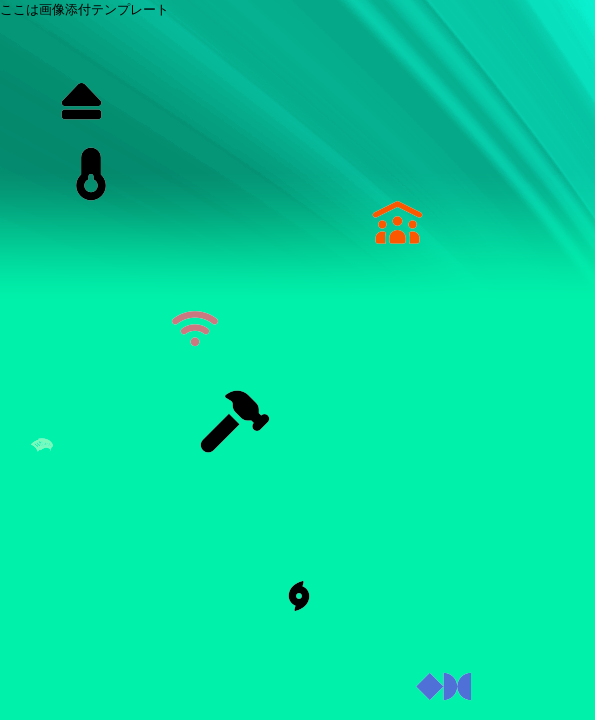 The height and width of the screenshot is (720, 595). Describe the element at coordinates (443, 686) in the screenshot. I see `innosoft company logo` at that location.